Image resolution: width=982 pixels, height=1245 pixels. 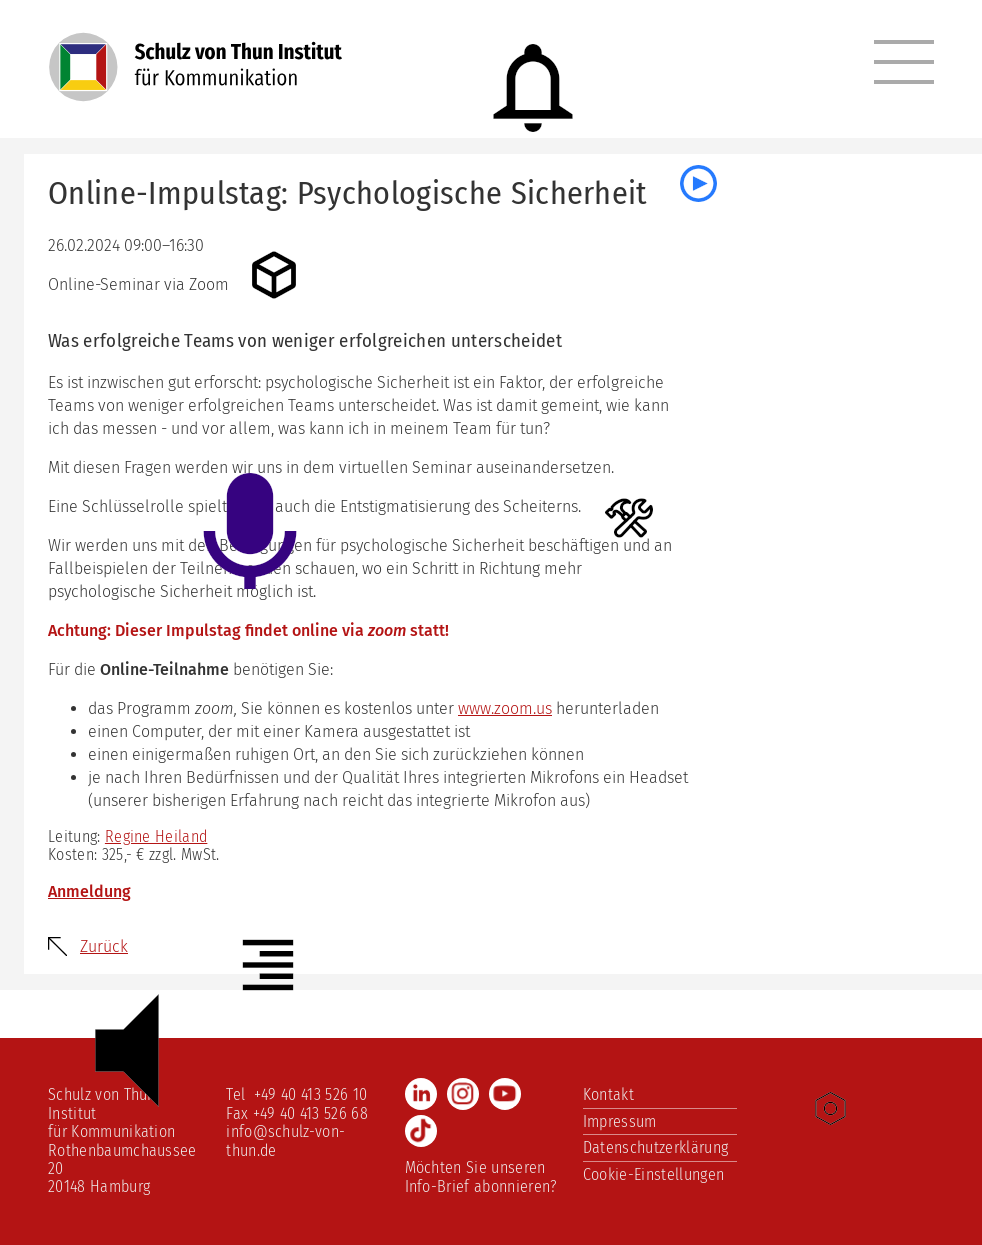 I want to click on access settings or configuration options, so click(x=629, y=518).